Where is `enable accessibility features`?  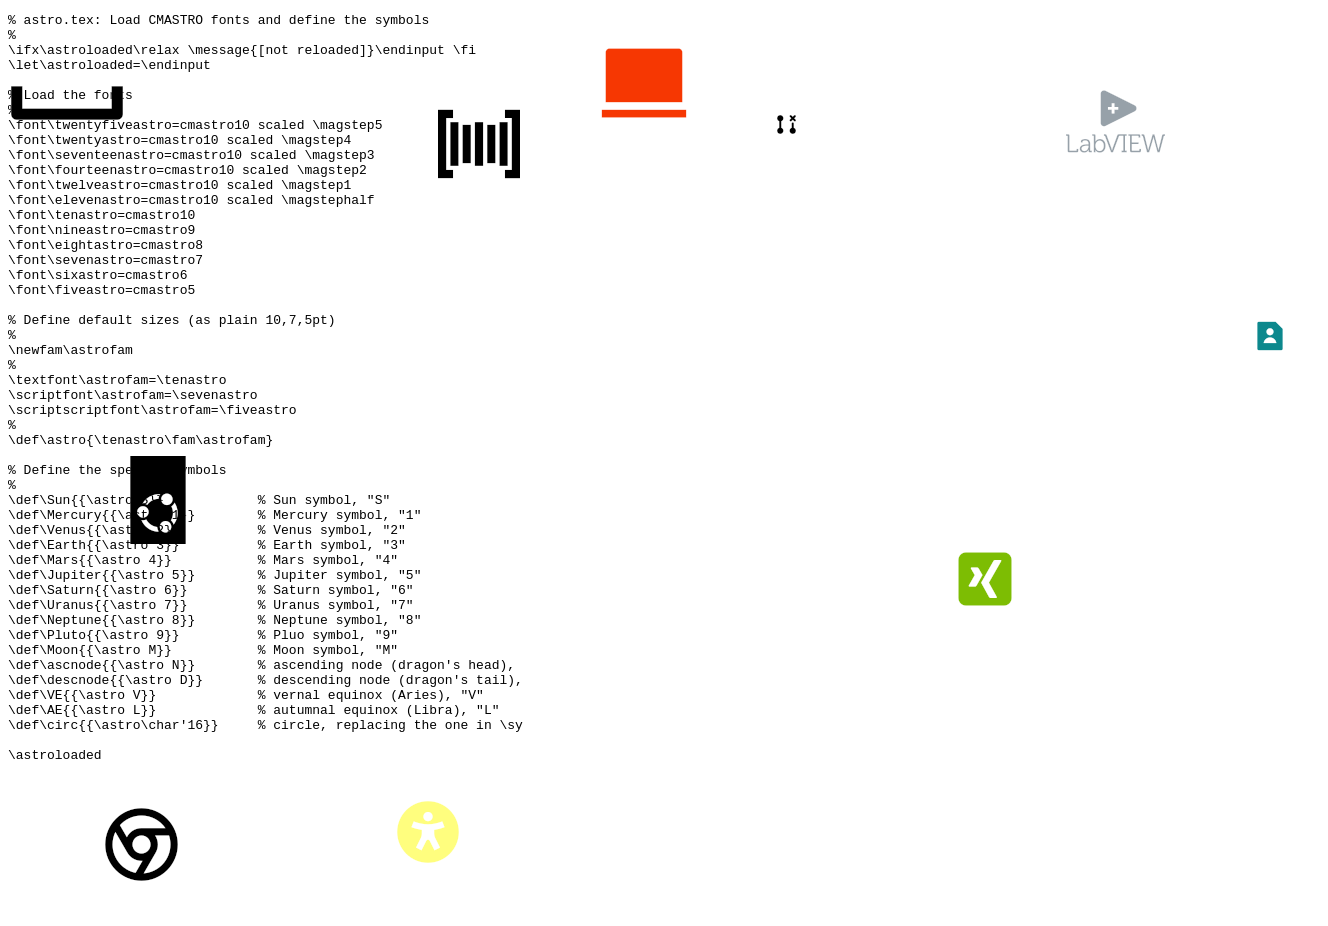 enable accessibility features is located at coordinates (428, 832).